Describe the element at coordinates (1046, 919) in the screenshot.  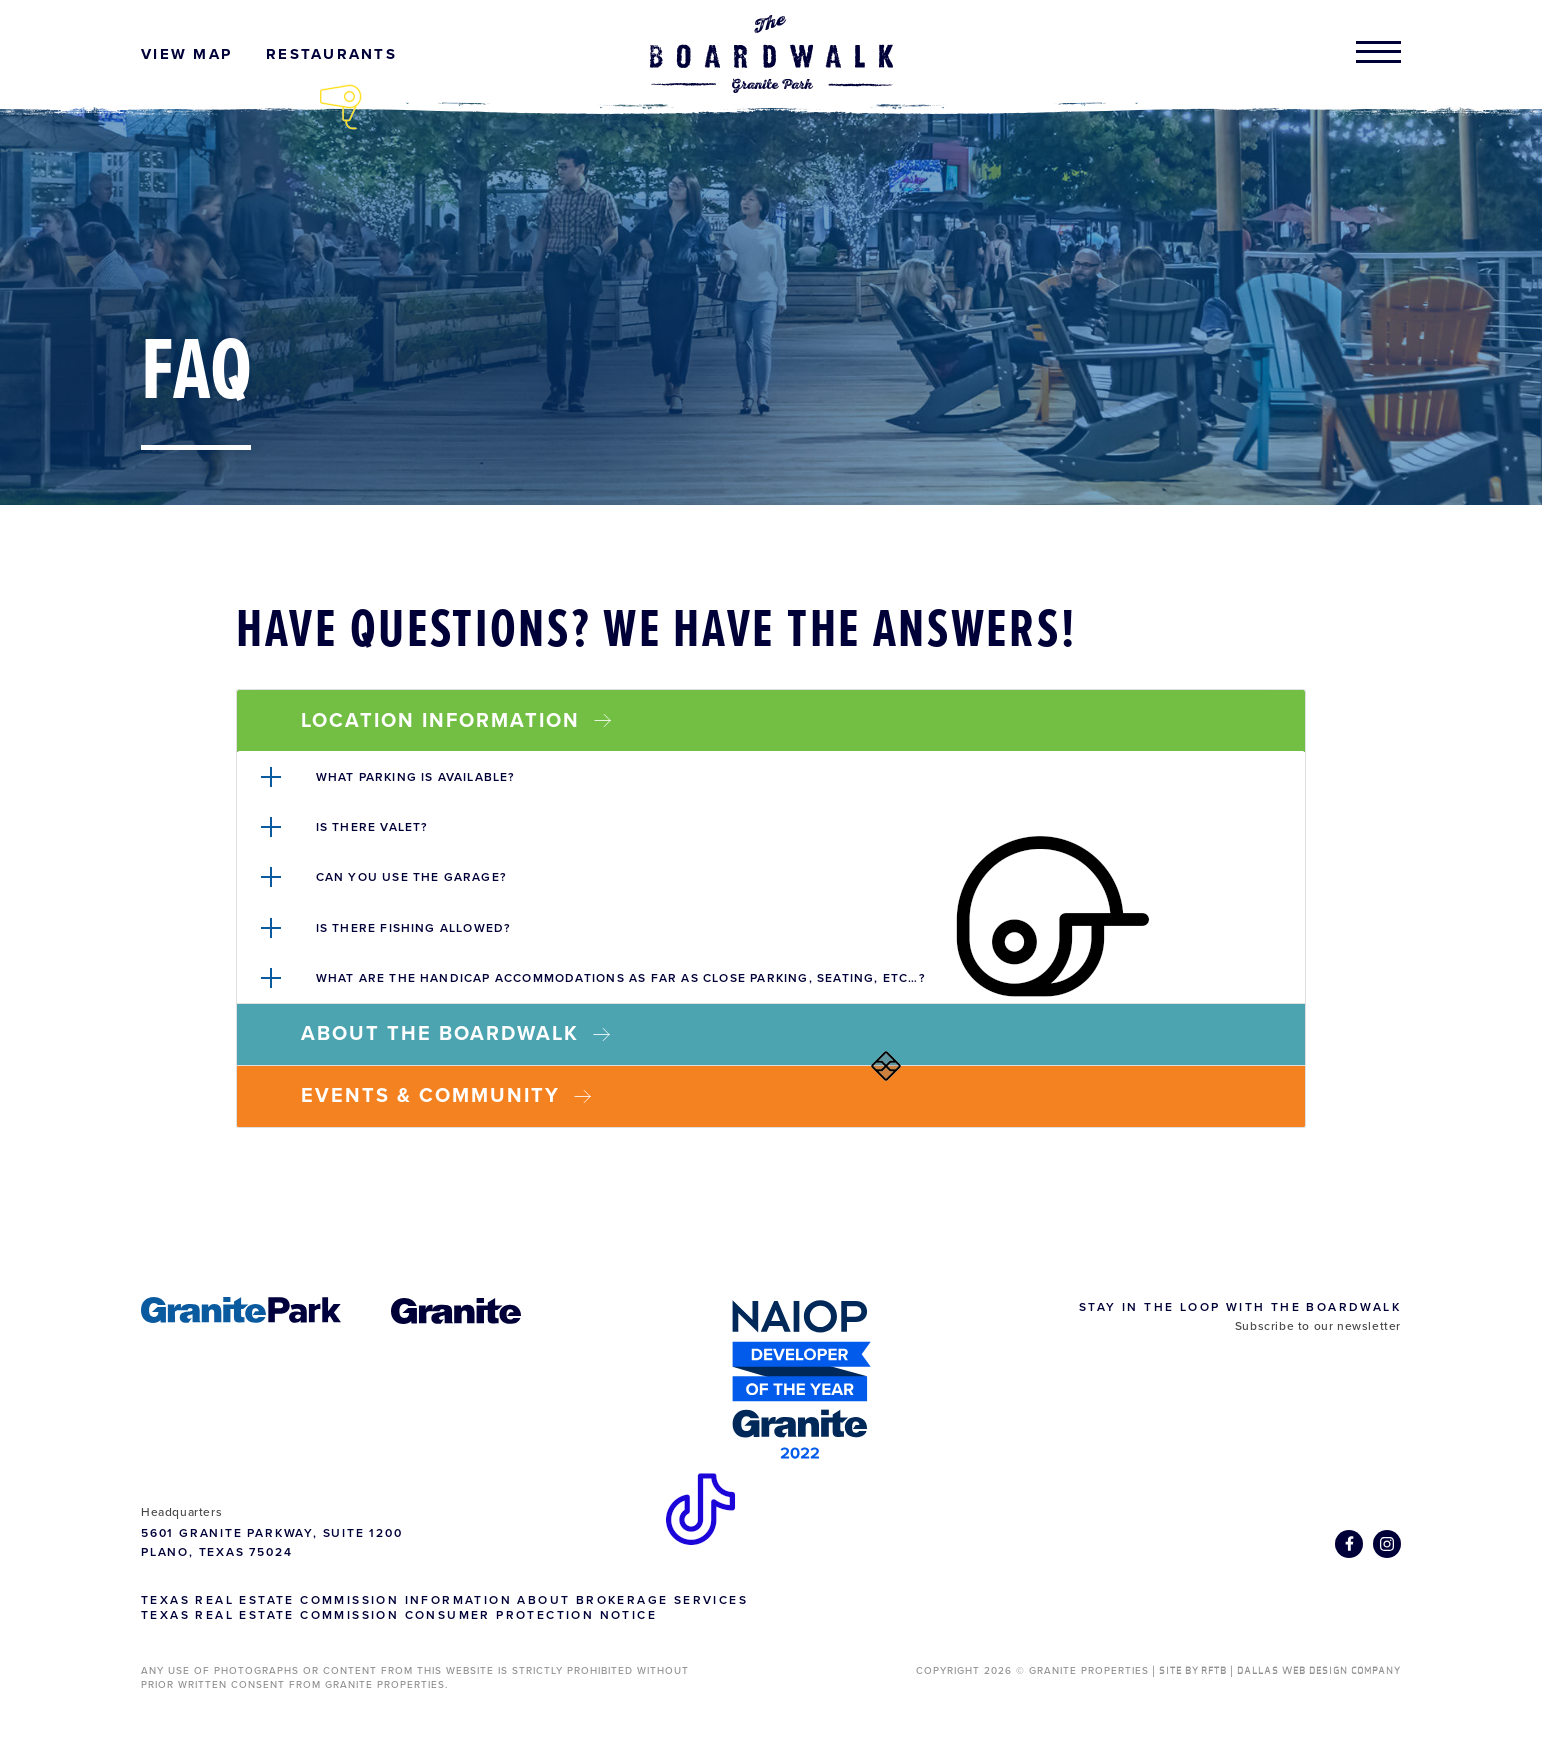
I see `access baseball or sports settings` at that location.